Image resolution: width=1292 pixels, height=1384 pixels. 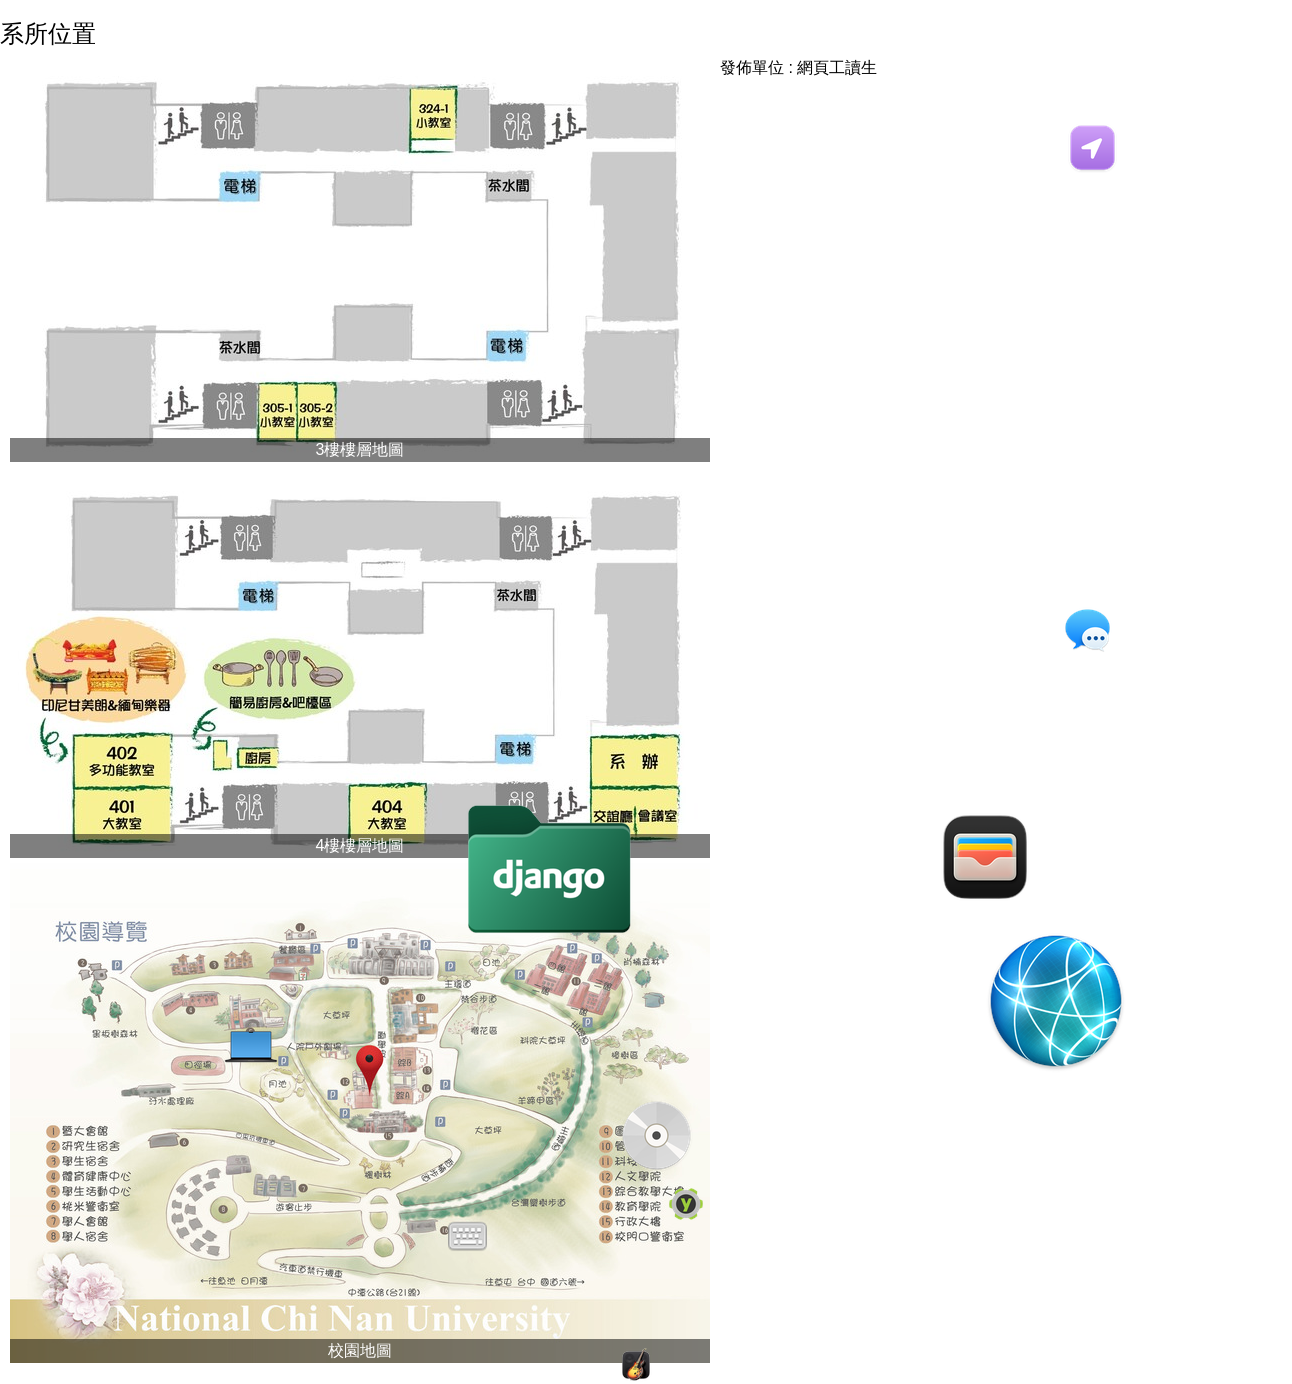 I want to click on access audio CD drive, so click(x=656, y=1135).